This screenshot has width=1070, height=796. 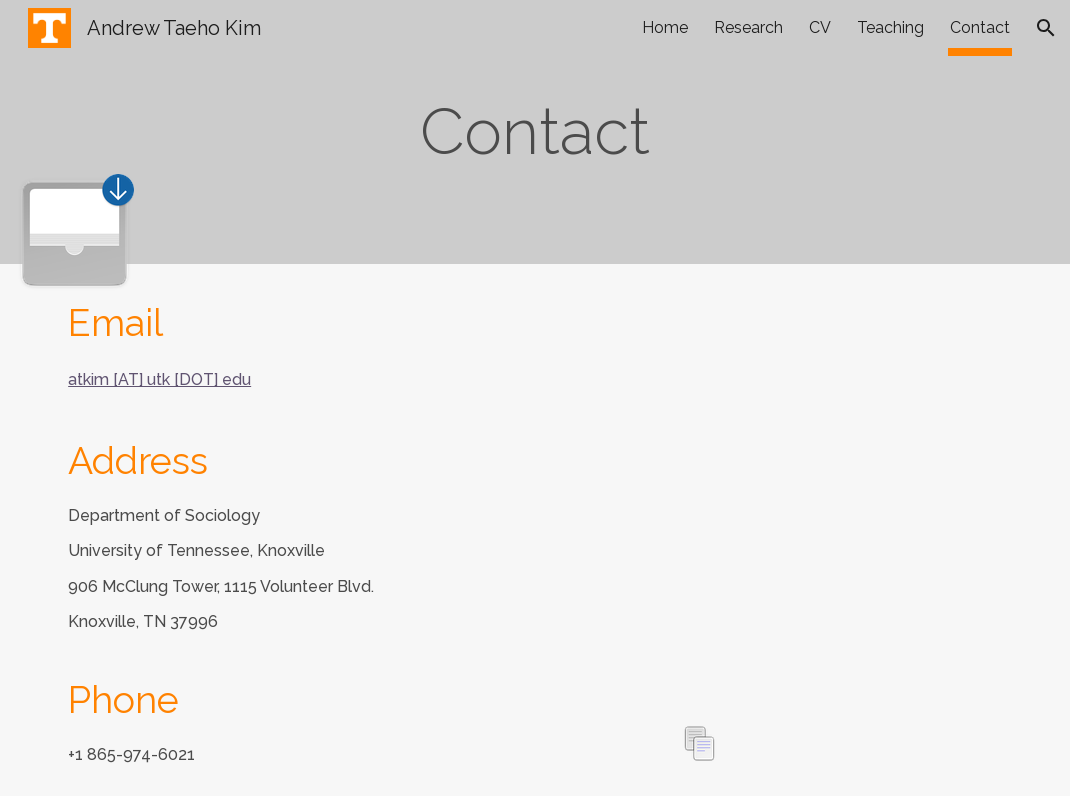 I want to click on access your email inbox, so click(x=74, y=233).